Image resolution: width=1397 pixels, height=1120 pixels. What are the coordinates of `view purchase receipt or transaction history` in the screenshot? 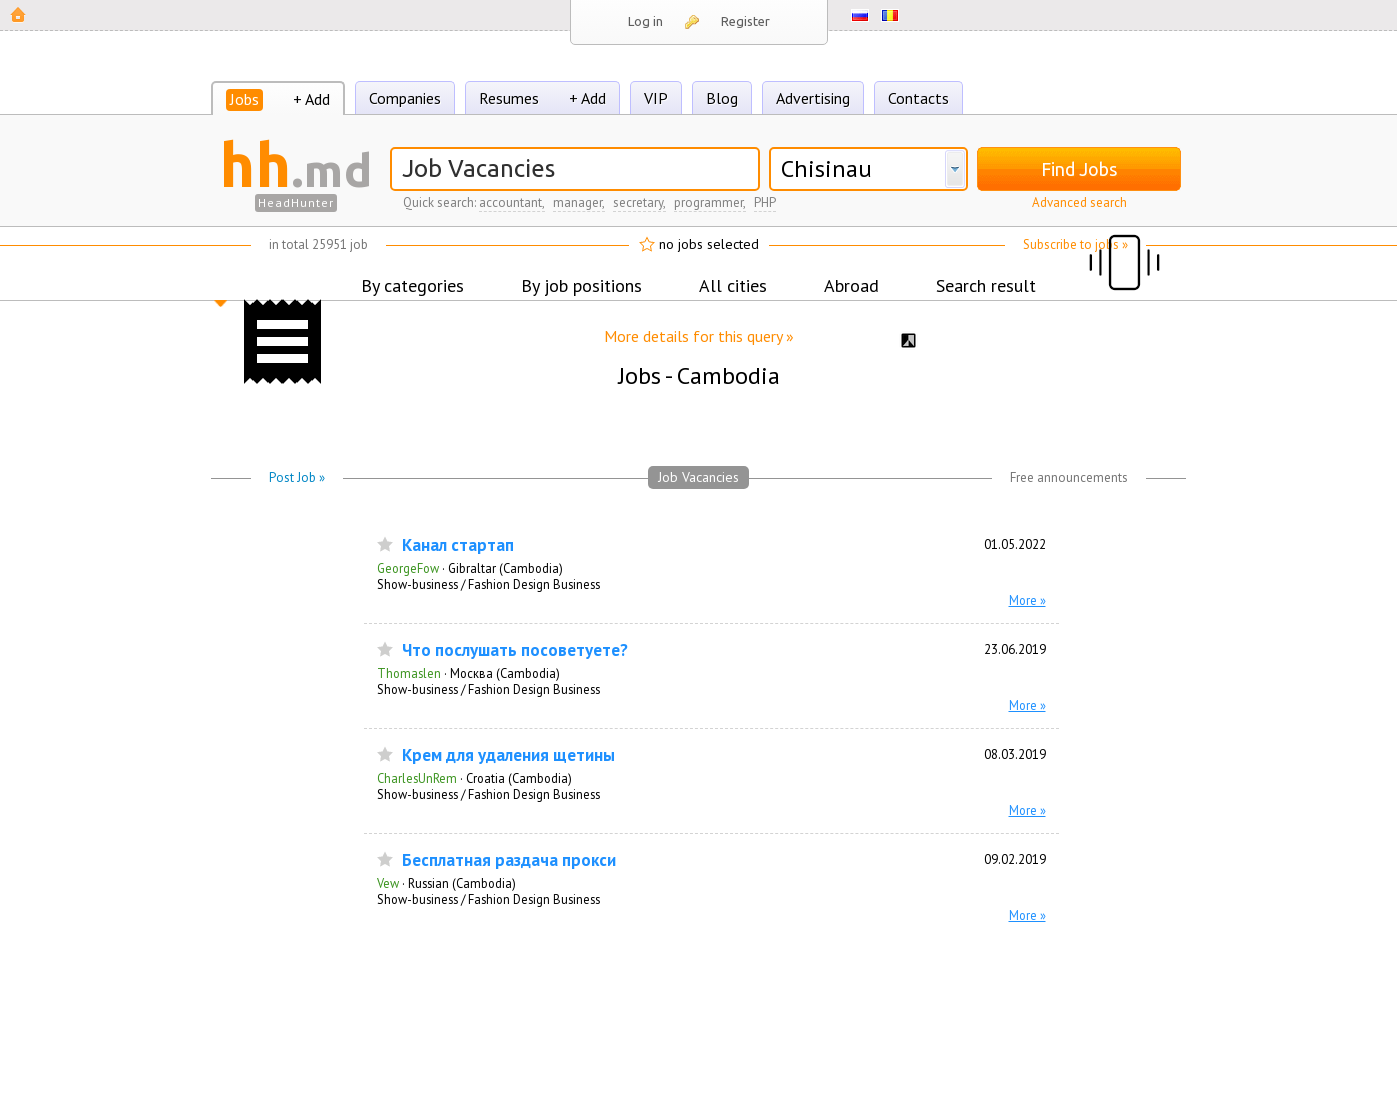 It's located at (282, 341).